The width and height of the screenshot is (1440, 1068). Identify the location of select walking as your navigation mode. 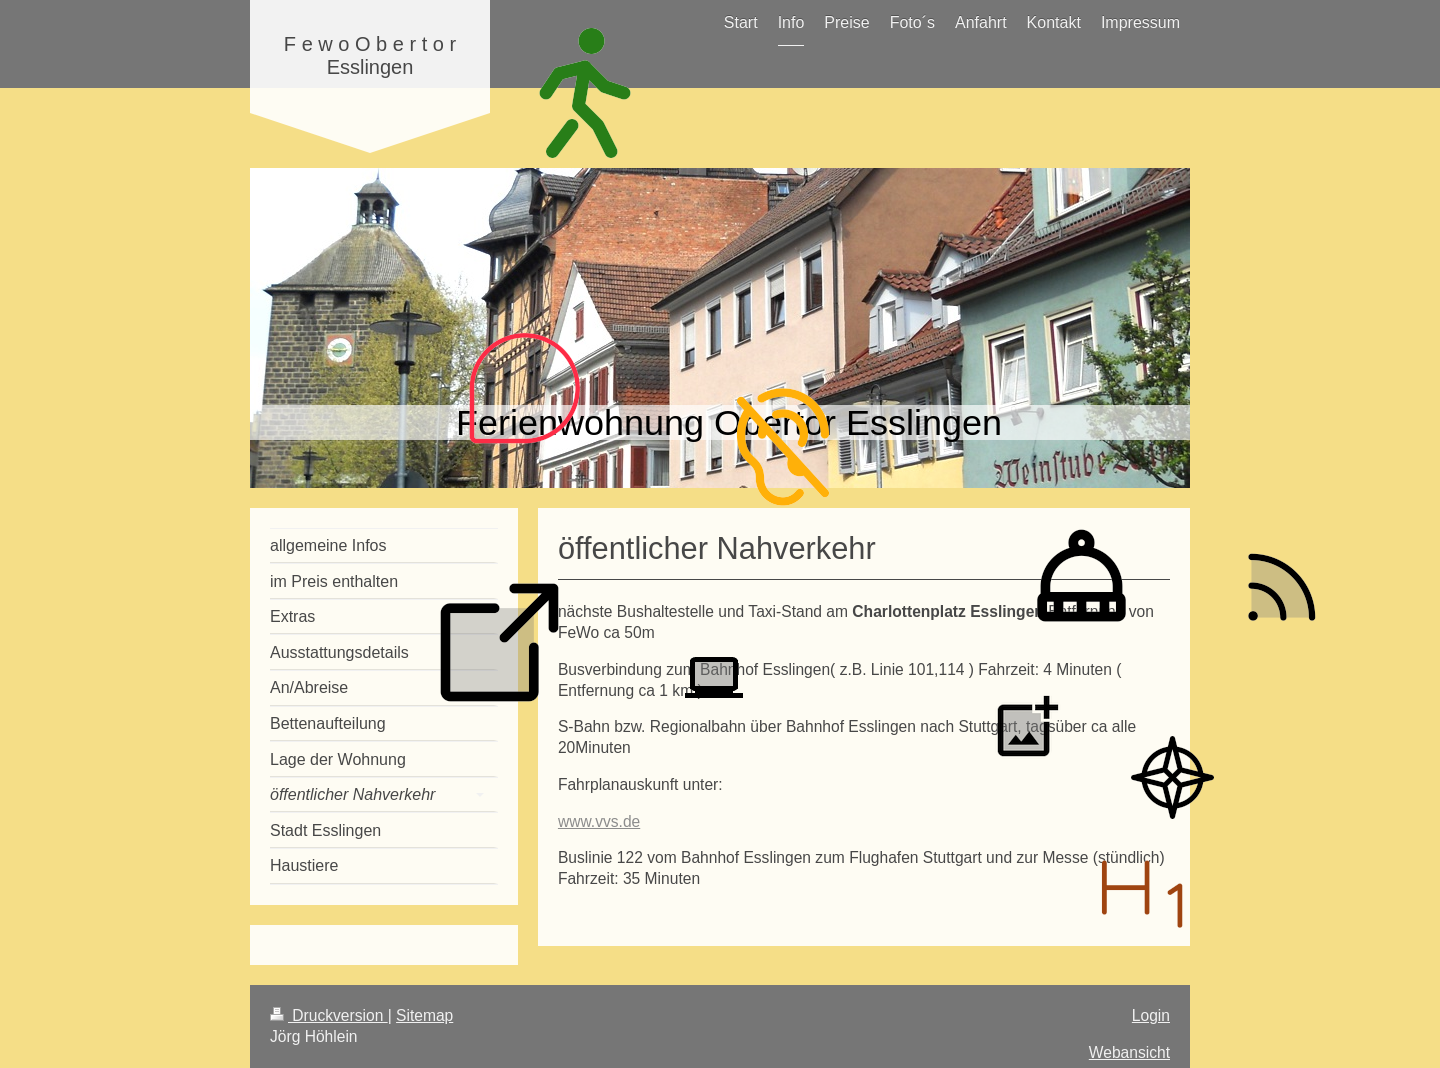
(585, 93).